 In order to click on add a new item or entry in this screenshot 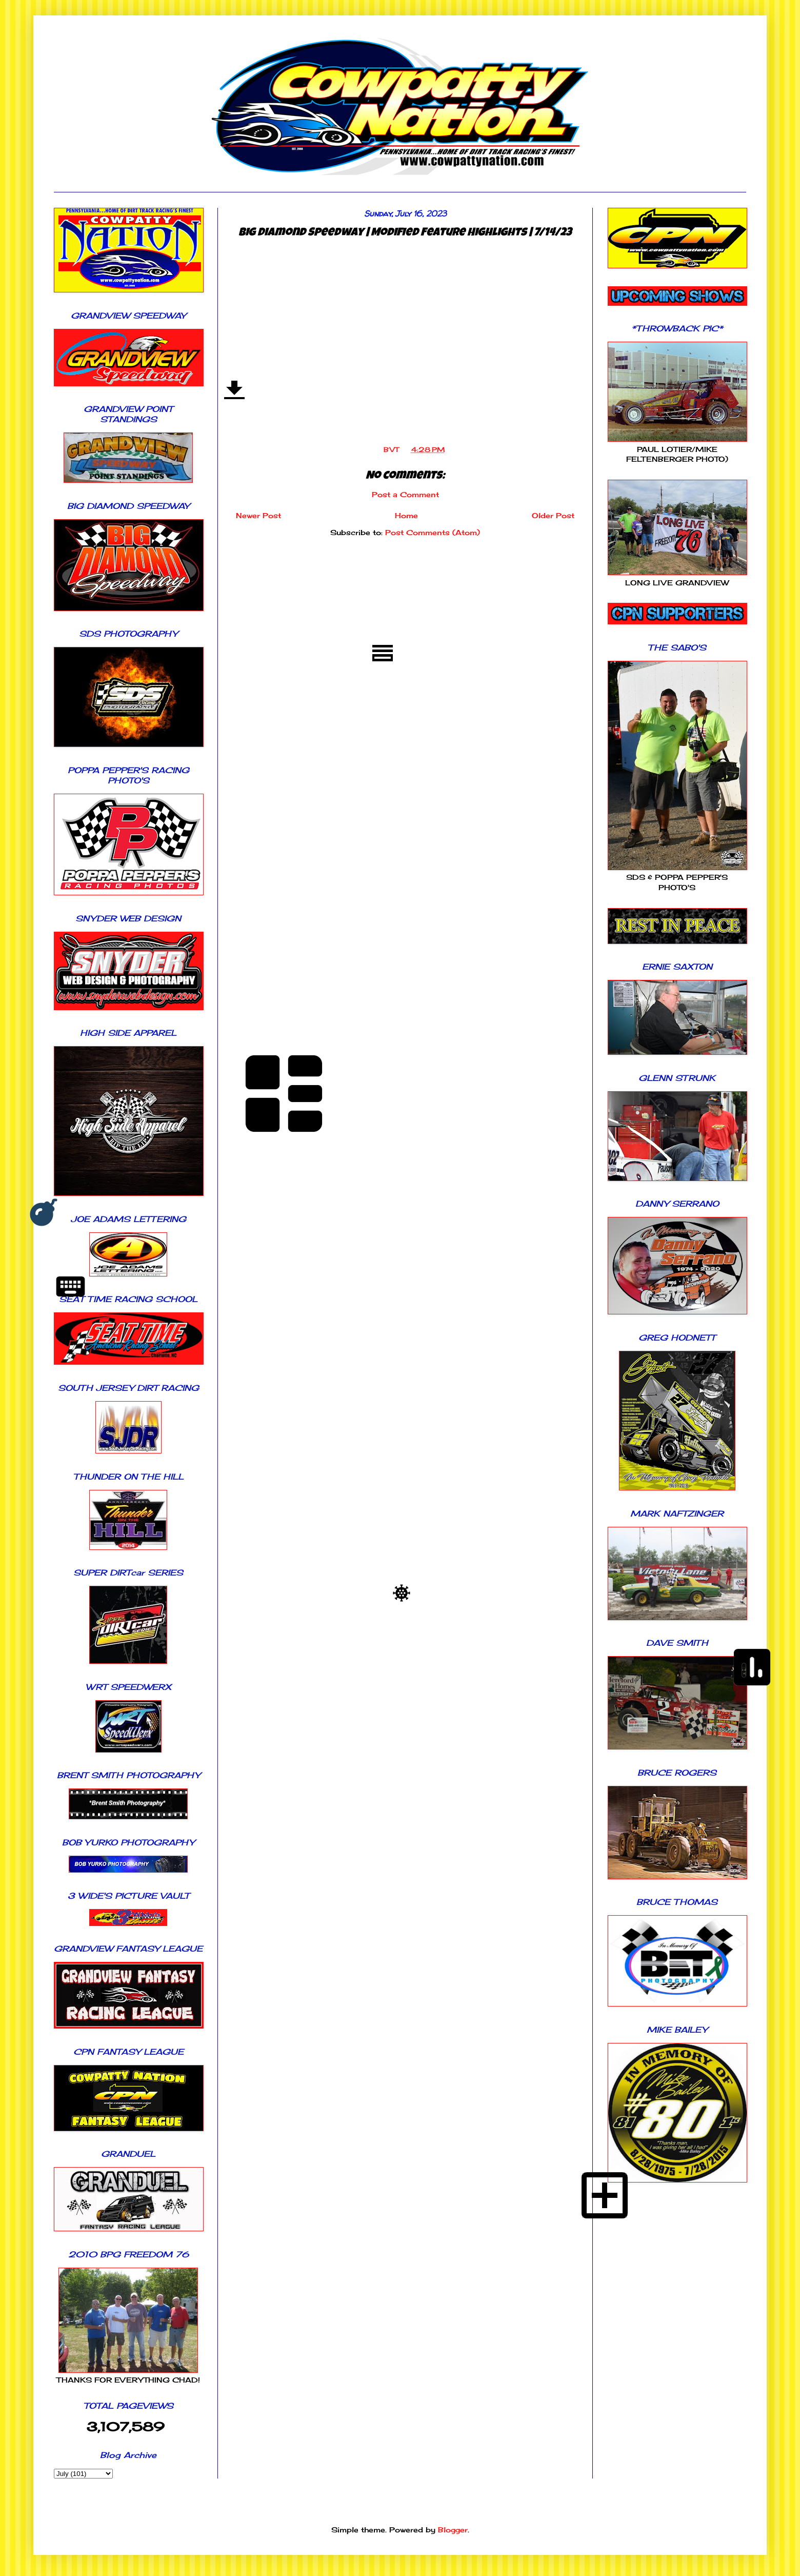, I will do `click(605, 2195)`.